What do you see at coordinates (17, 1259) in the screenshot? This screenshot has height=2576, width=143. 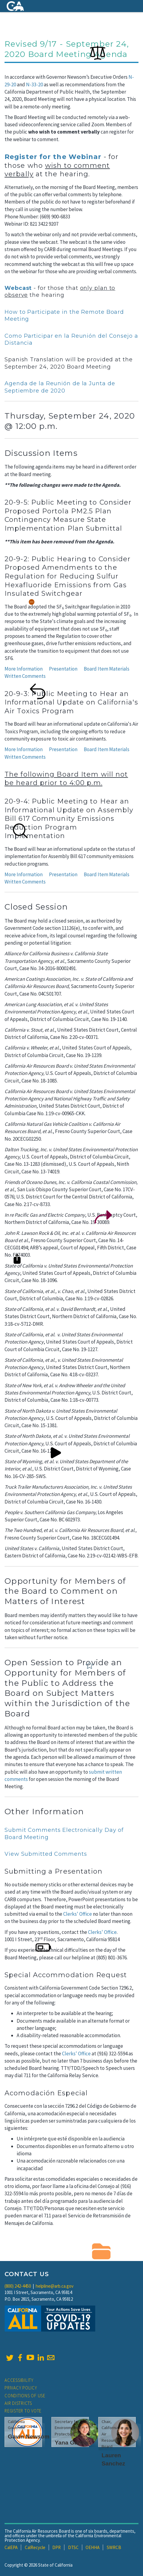 I see `share content to another app or service` at bounding box center [17, 1259].